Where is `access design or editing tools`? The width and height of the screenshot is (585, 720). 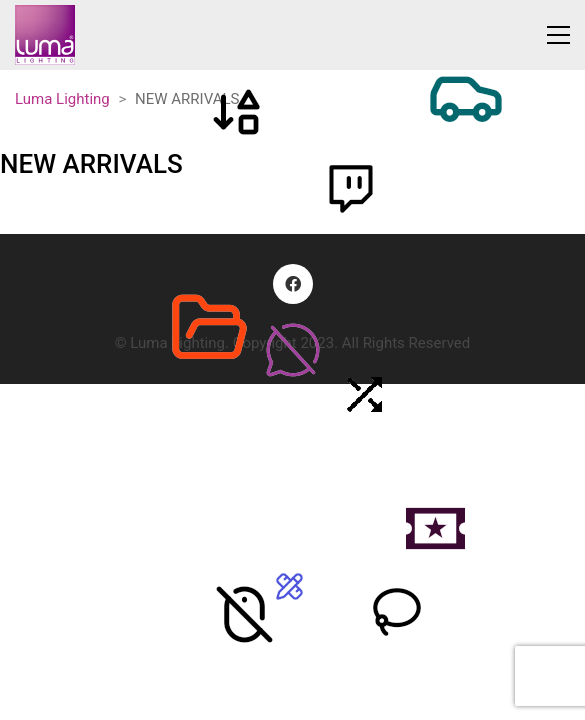 access design or editing tools is located at coordinates (289, 586).